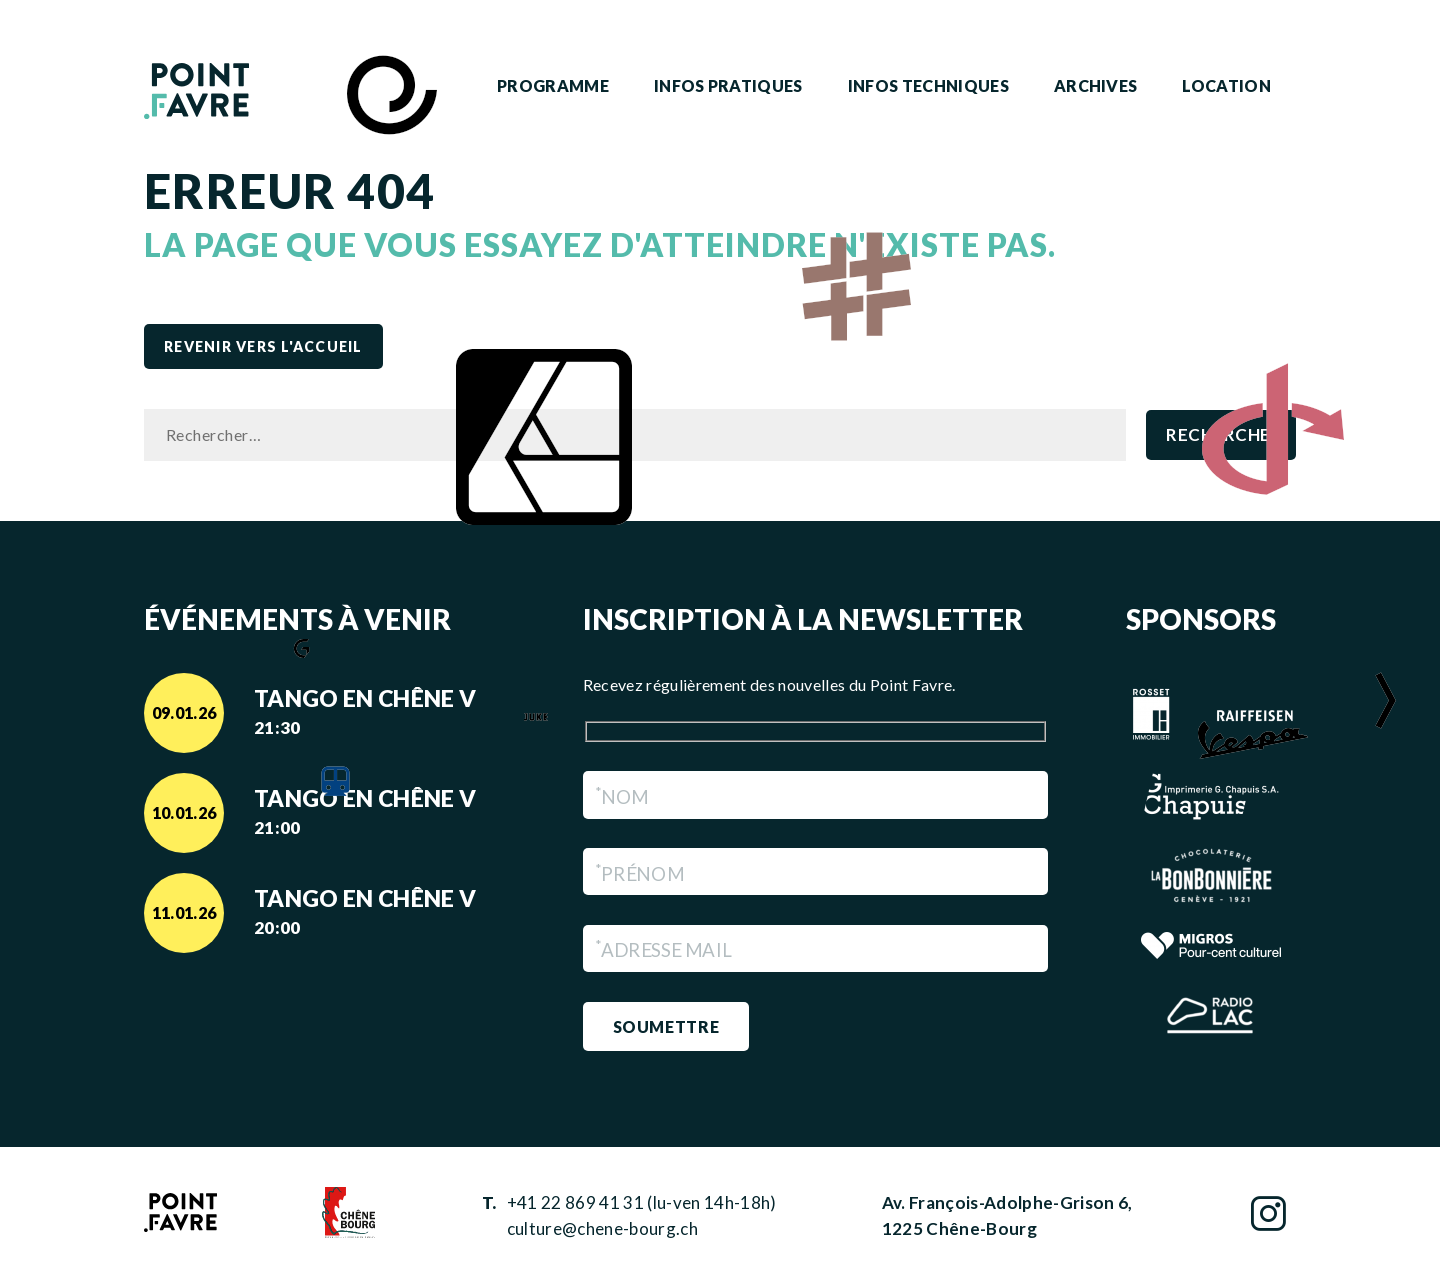 The width and height of the screenshot is (1440, 1285). Describe the element at coordinates (1273, 429) in the screenshot. I see `sign in with OpenID authentication` at that location.